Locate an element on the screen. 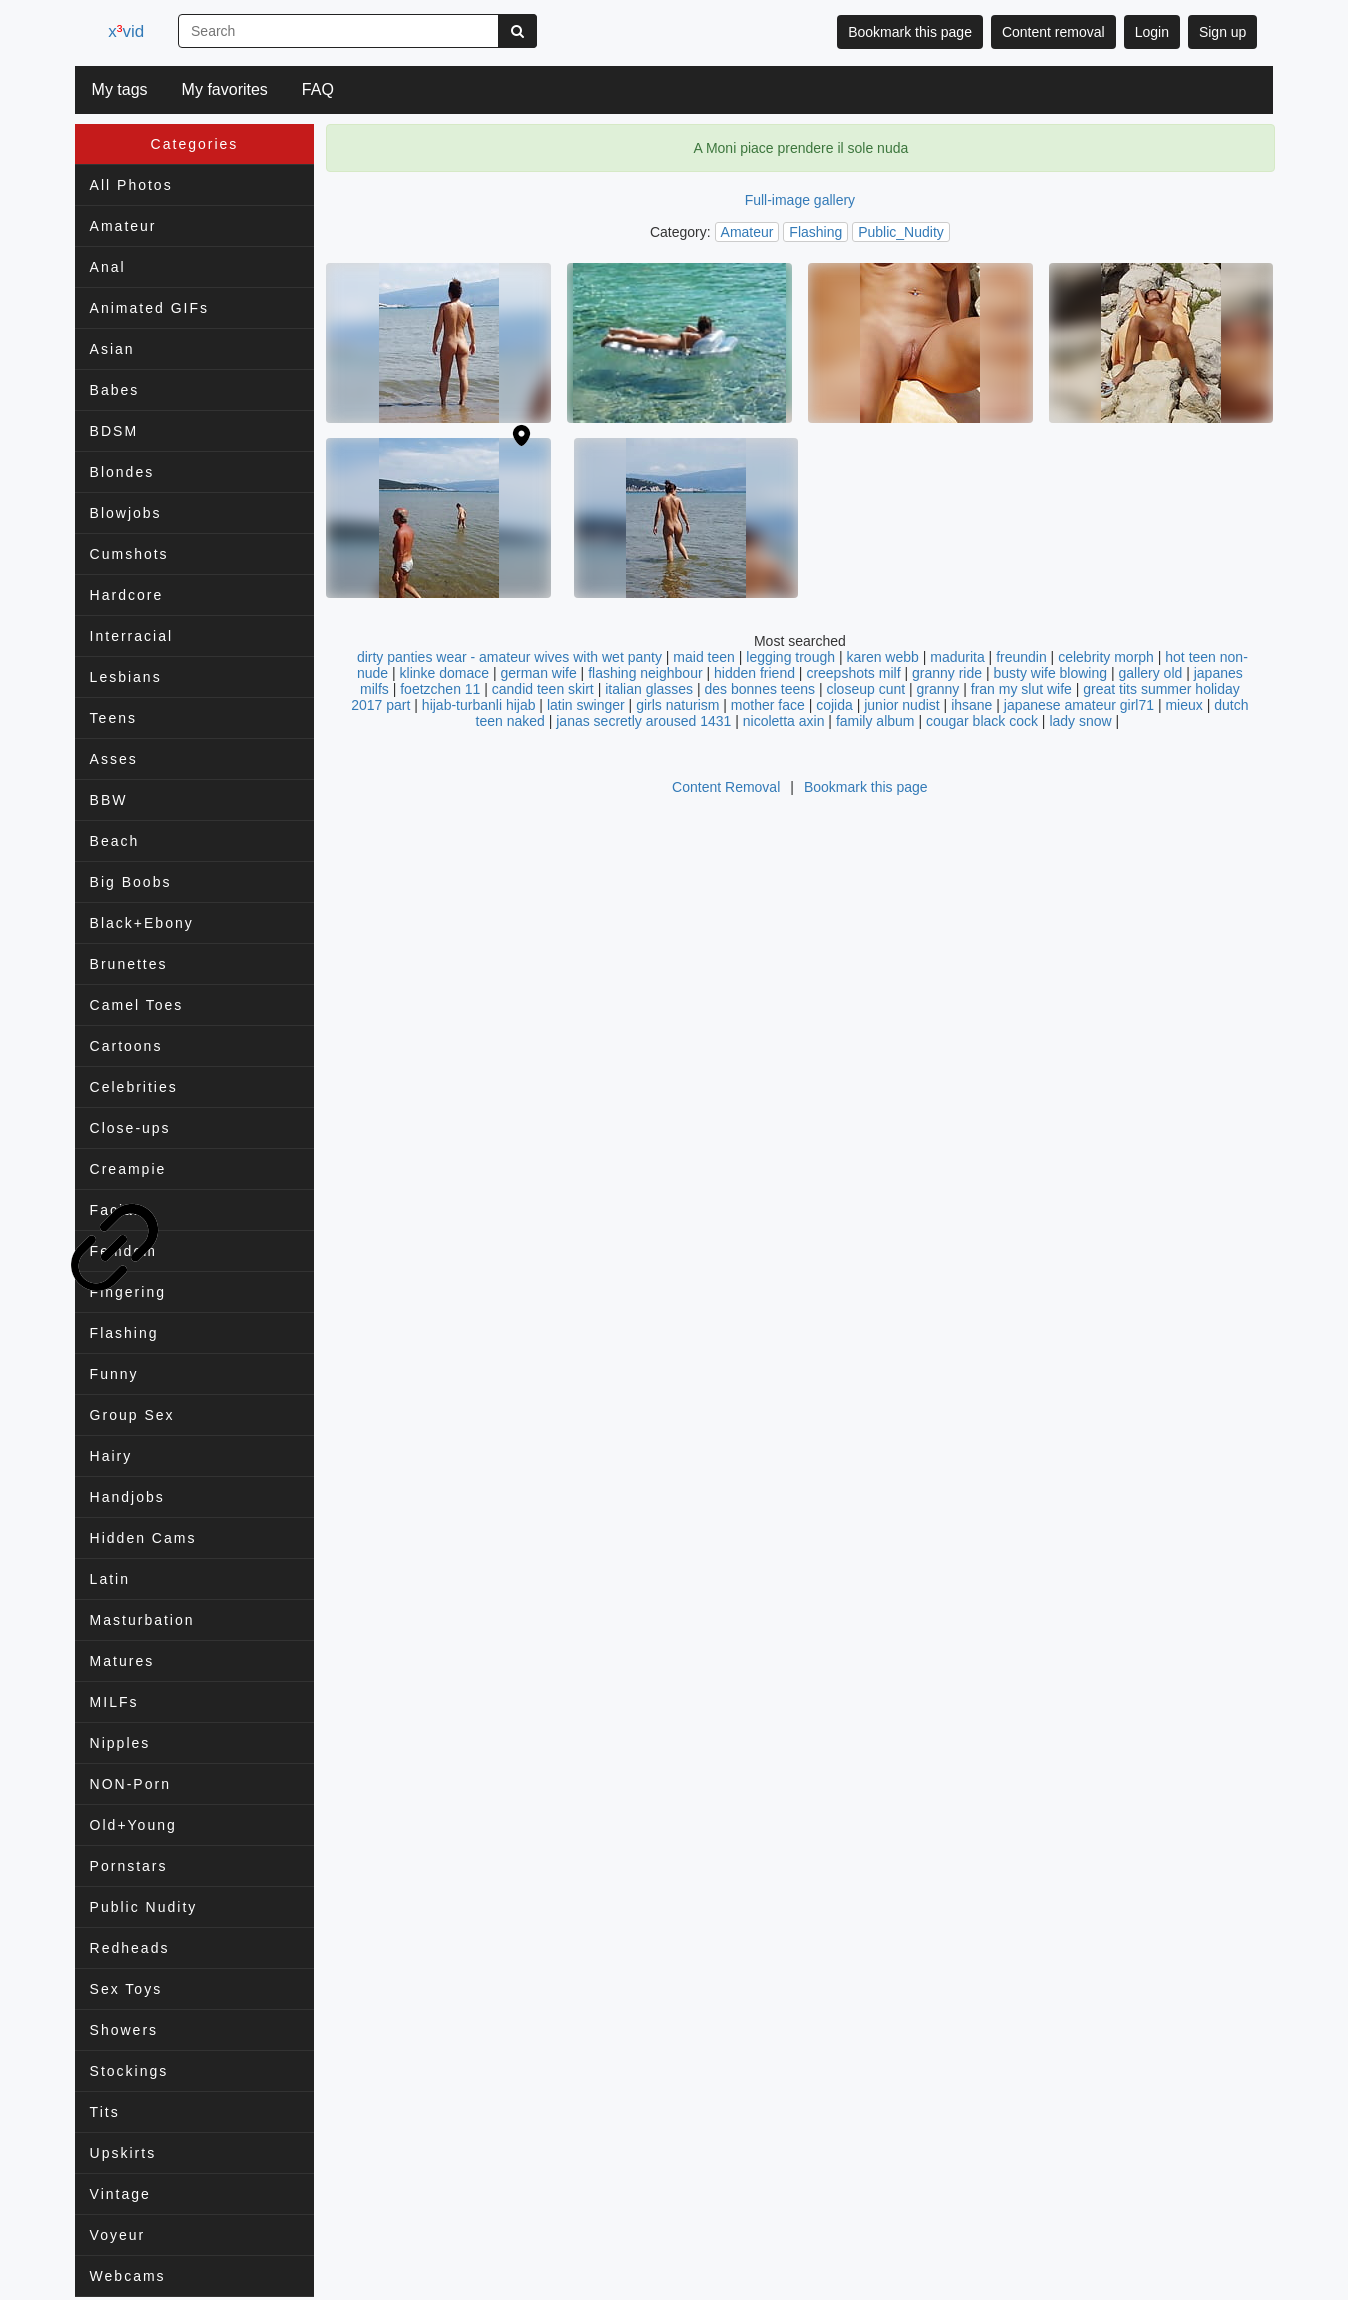 The width and height of the screenshot is (1348, 2300). copy or share a link is located at coordinates (113, 1248).